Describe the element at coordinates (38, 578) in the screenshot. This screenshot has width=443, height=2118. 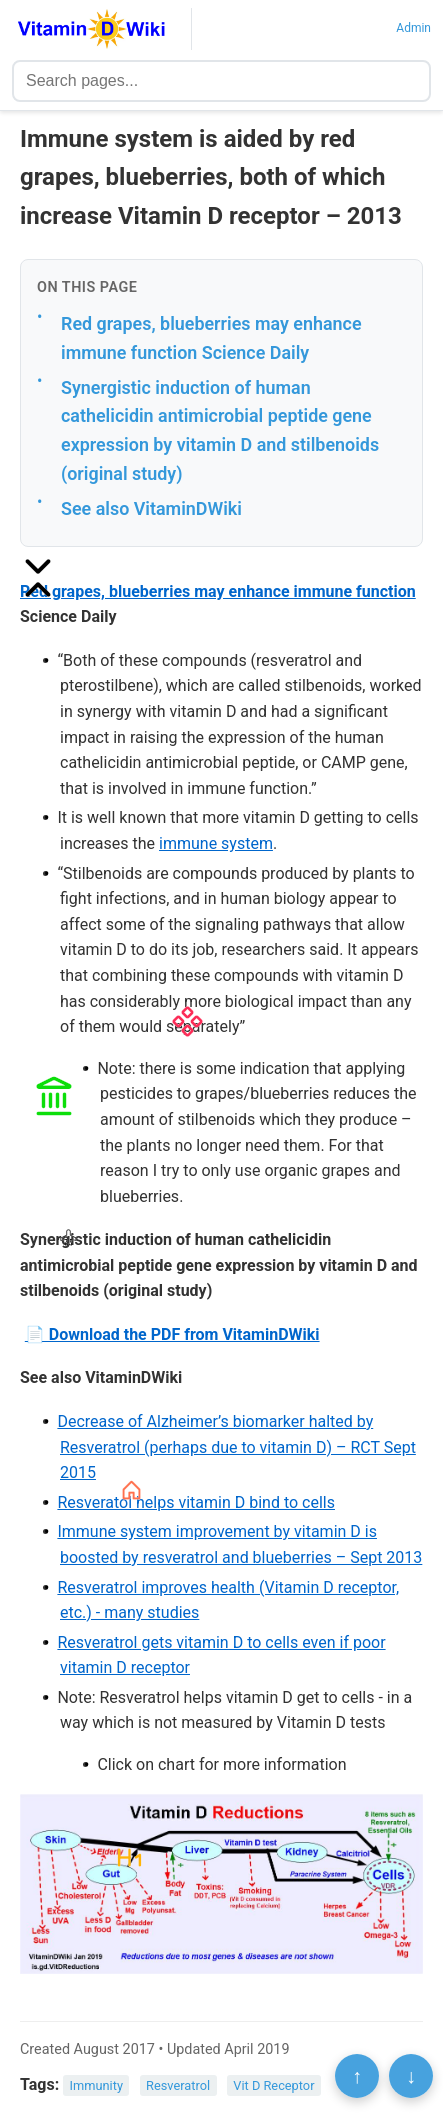
I see `collapse expanded content` at that location.